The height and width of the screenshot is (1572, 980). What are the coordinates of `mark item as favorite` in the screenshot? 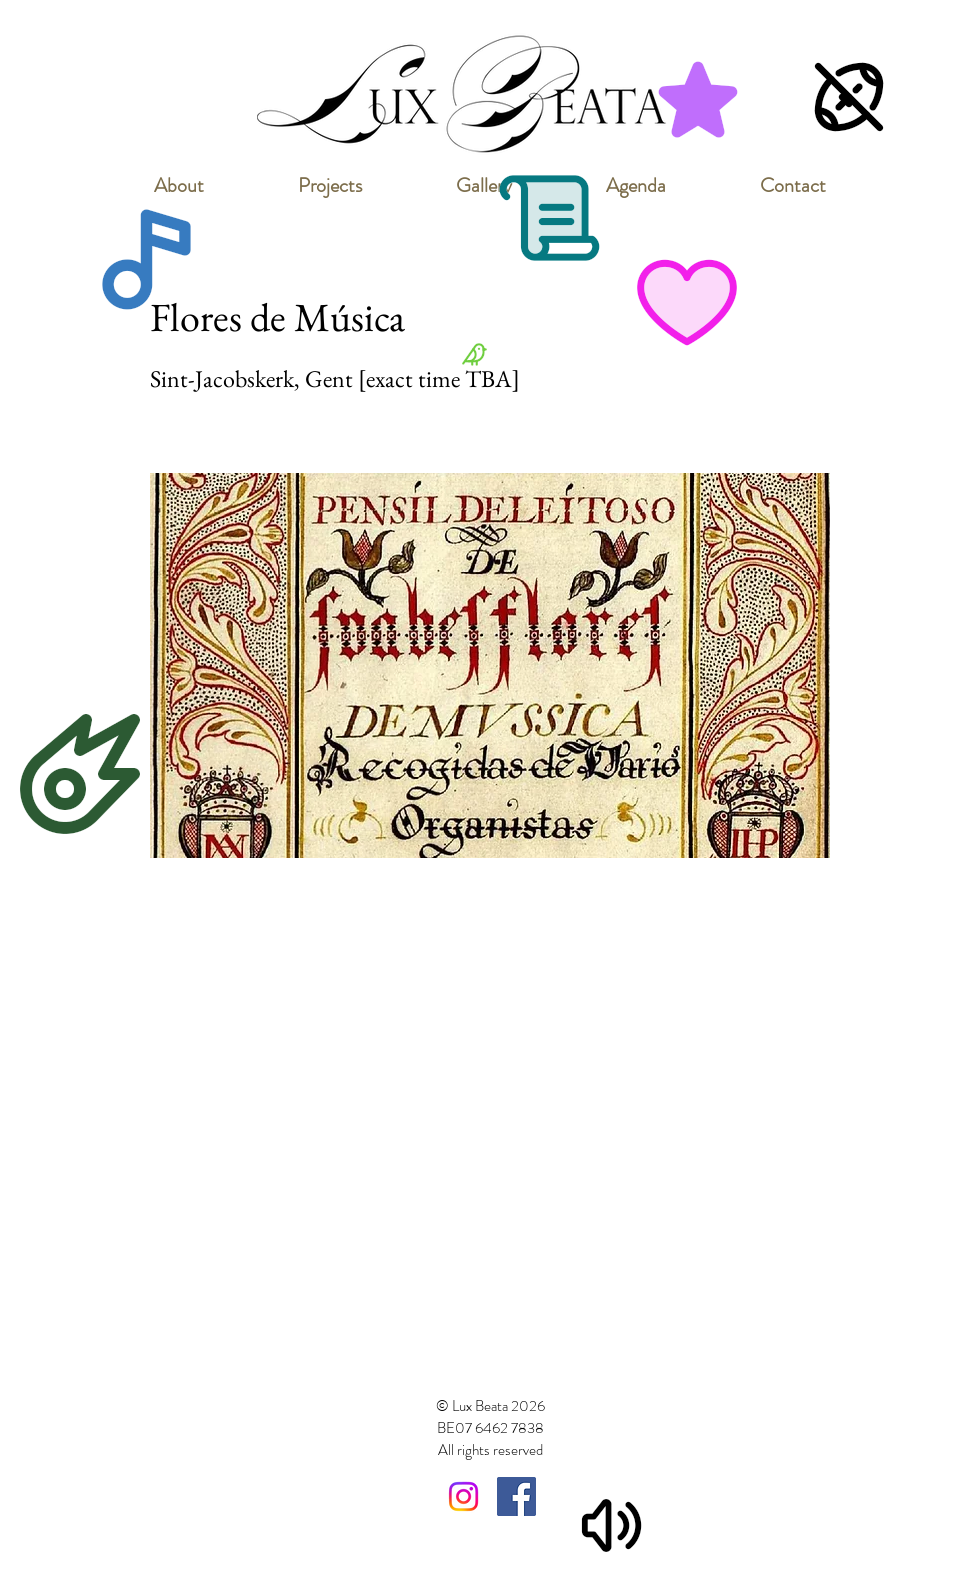 It's located at (698, 101).